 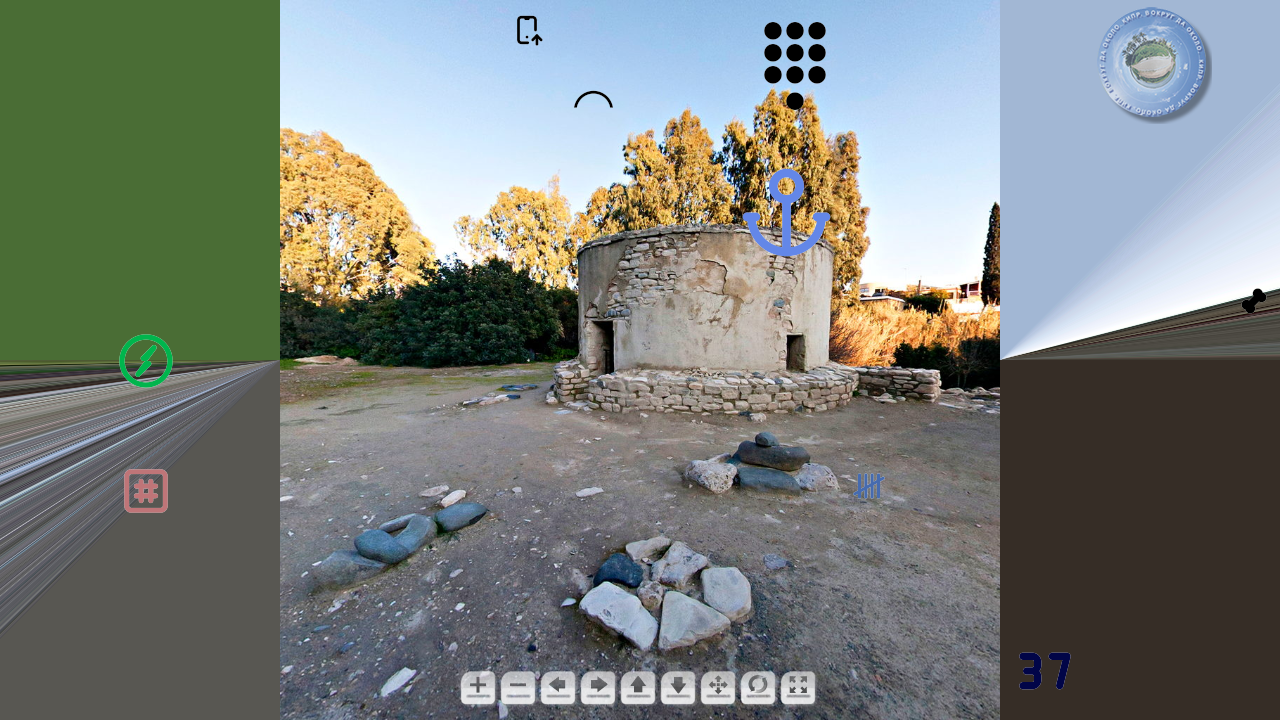 What do you see at coordinates (527, 30) in the screenshot?
I see `upload from mobile device` at bounding box center [527, 30].